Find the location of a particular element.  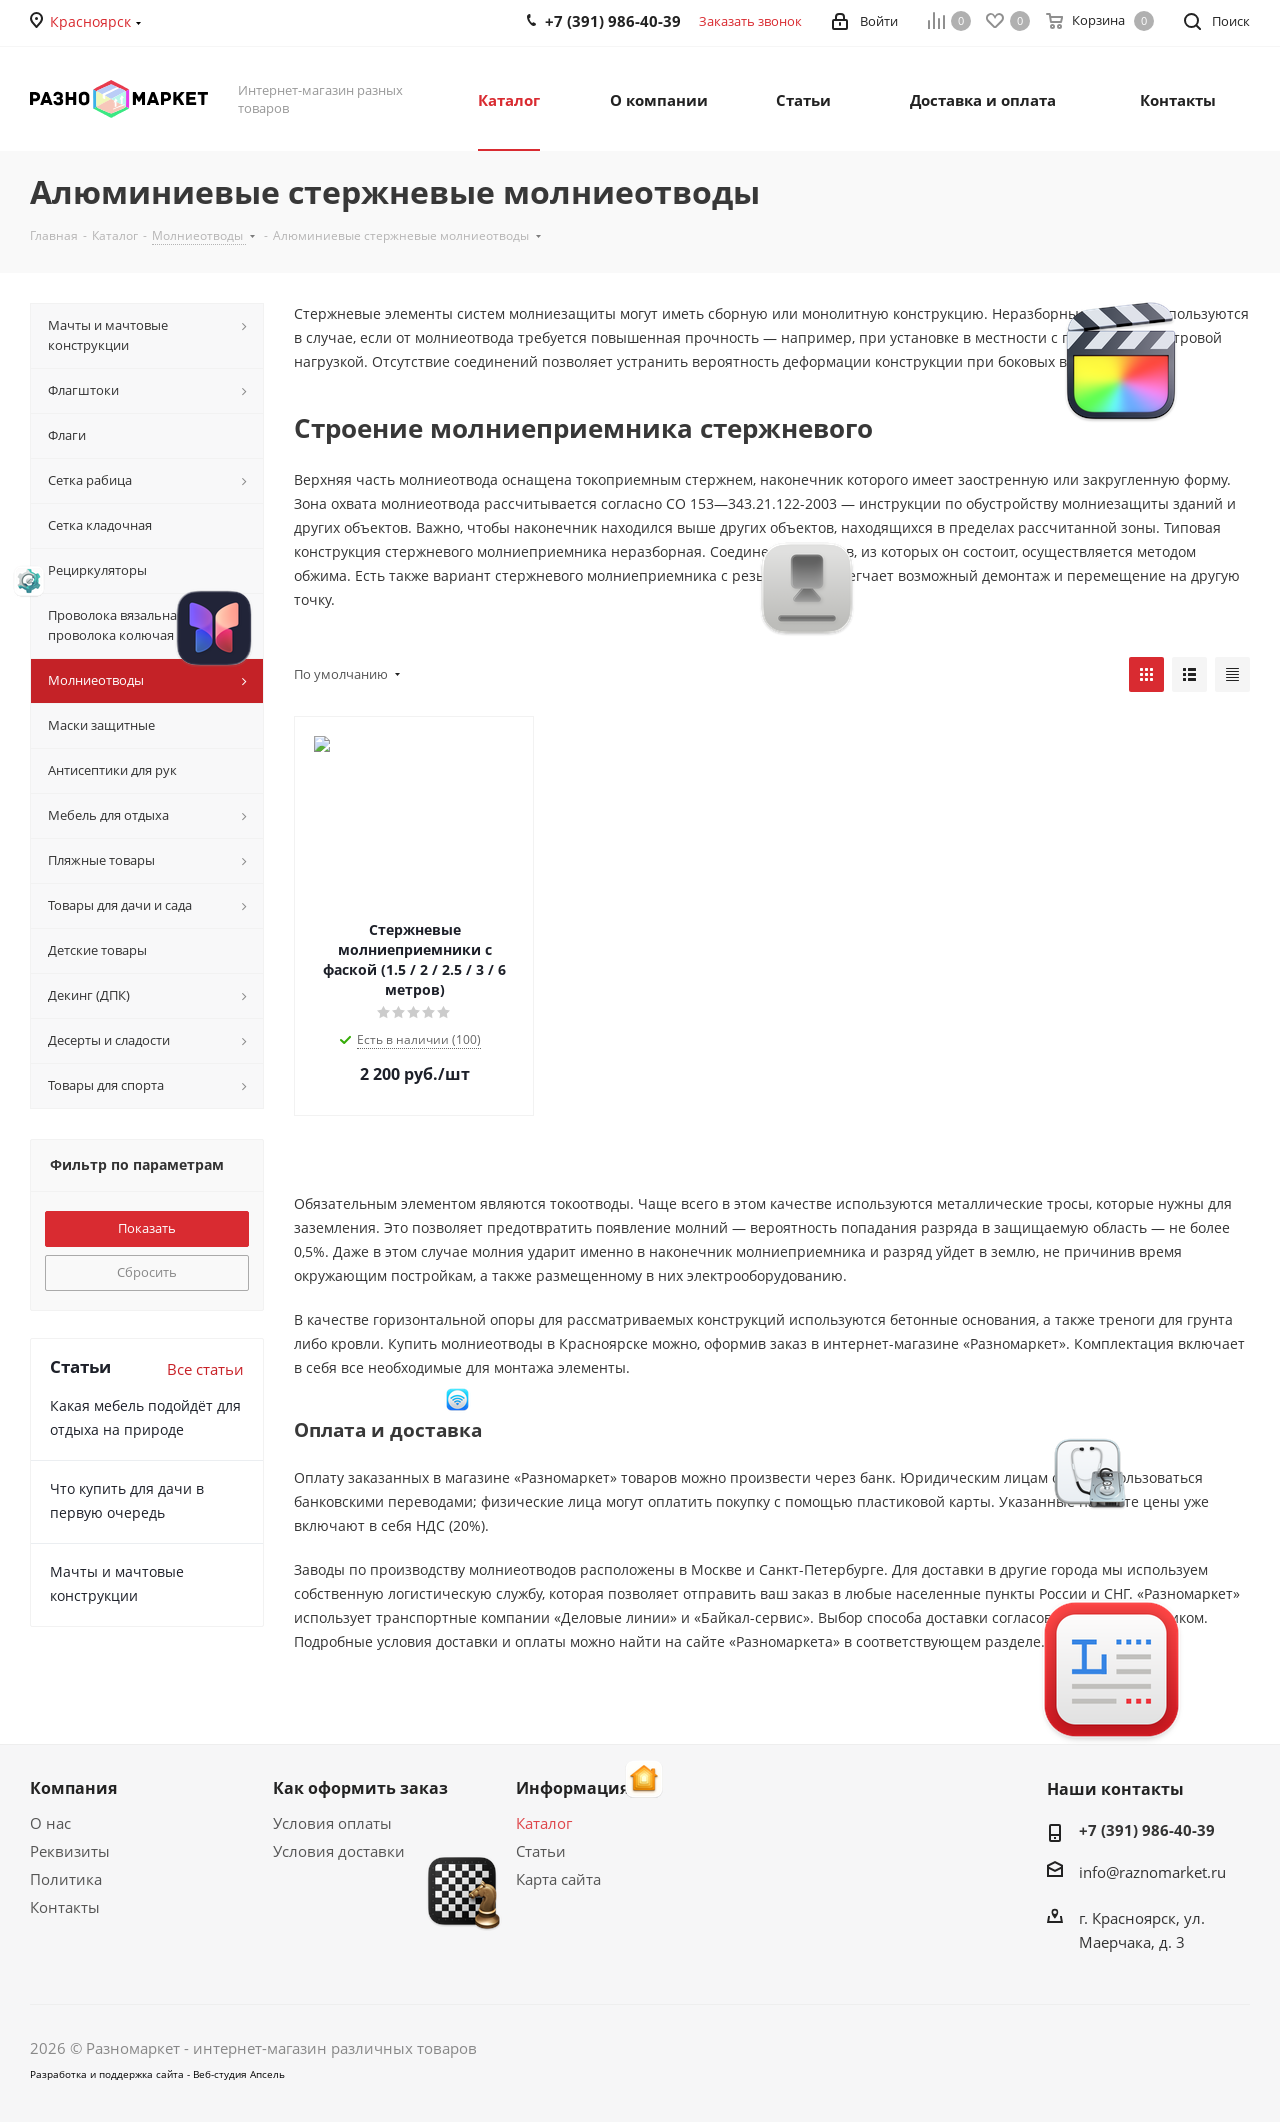

open the journal app is located at coordinates (214, 628).